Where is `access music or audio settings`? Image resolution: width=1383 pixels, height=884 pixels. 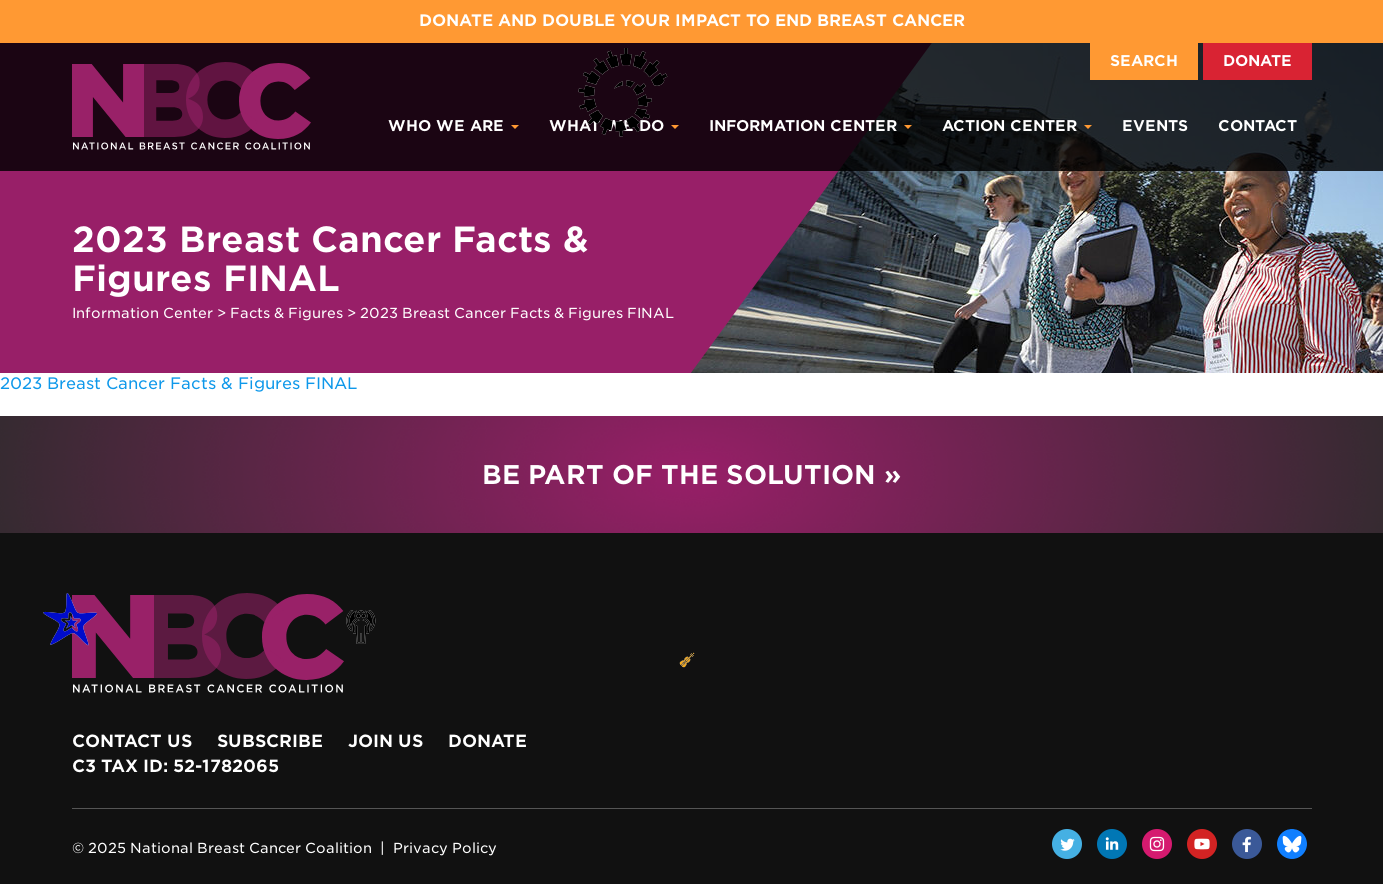
access music or audio settings is located at coordinates (687, 660).